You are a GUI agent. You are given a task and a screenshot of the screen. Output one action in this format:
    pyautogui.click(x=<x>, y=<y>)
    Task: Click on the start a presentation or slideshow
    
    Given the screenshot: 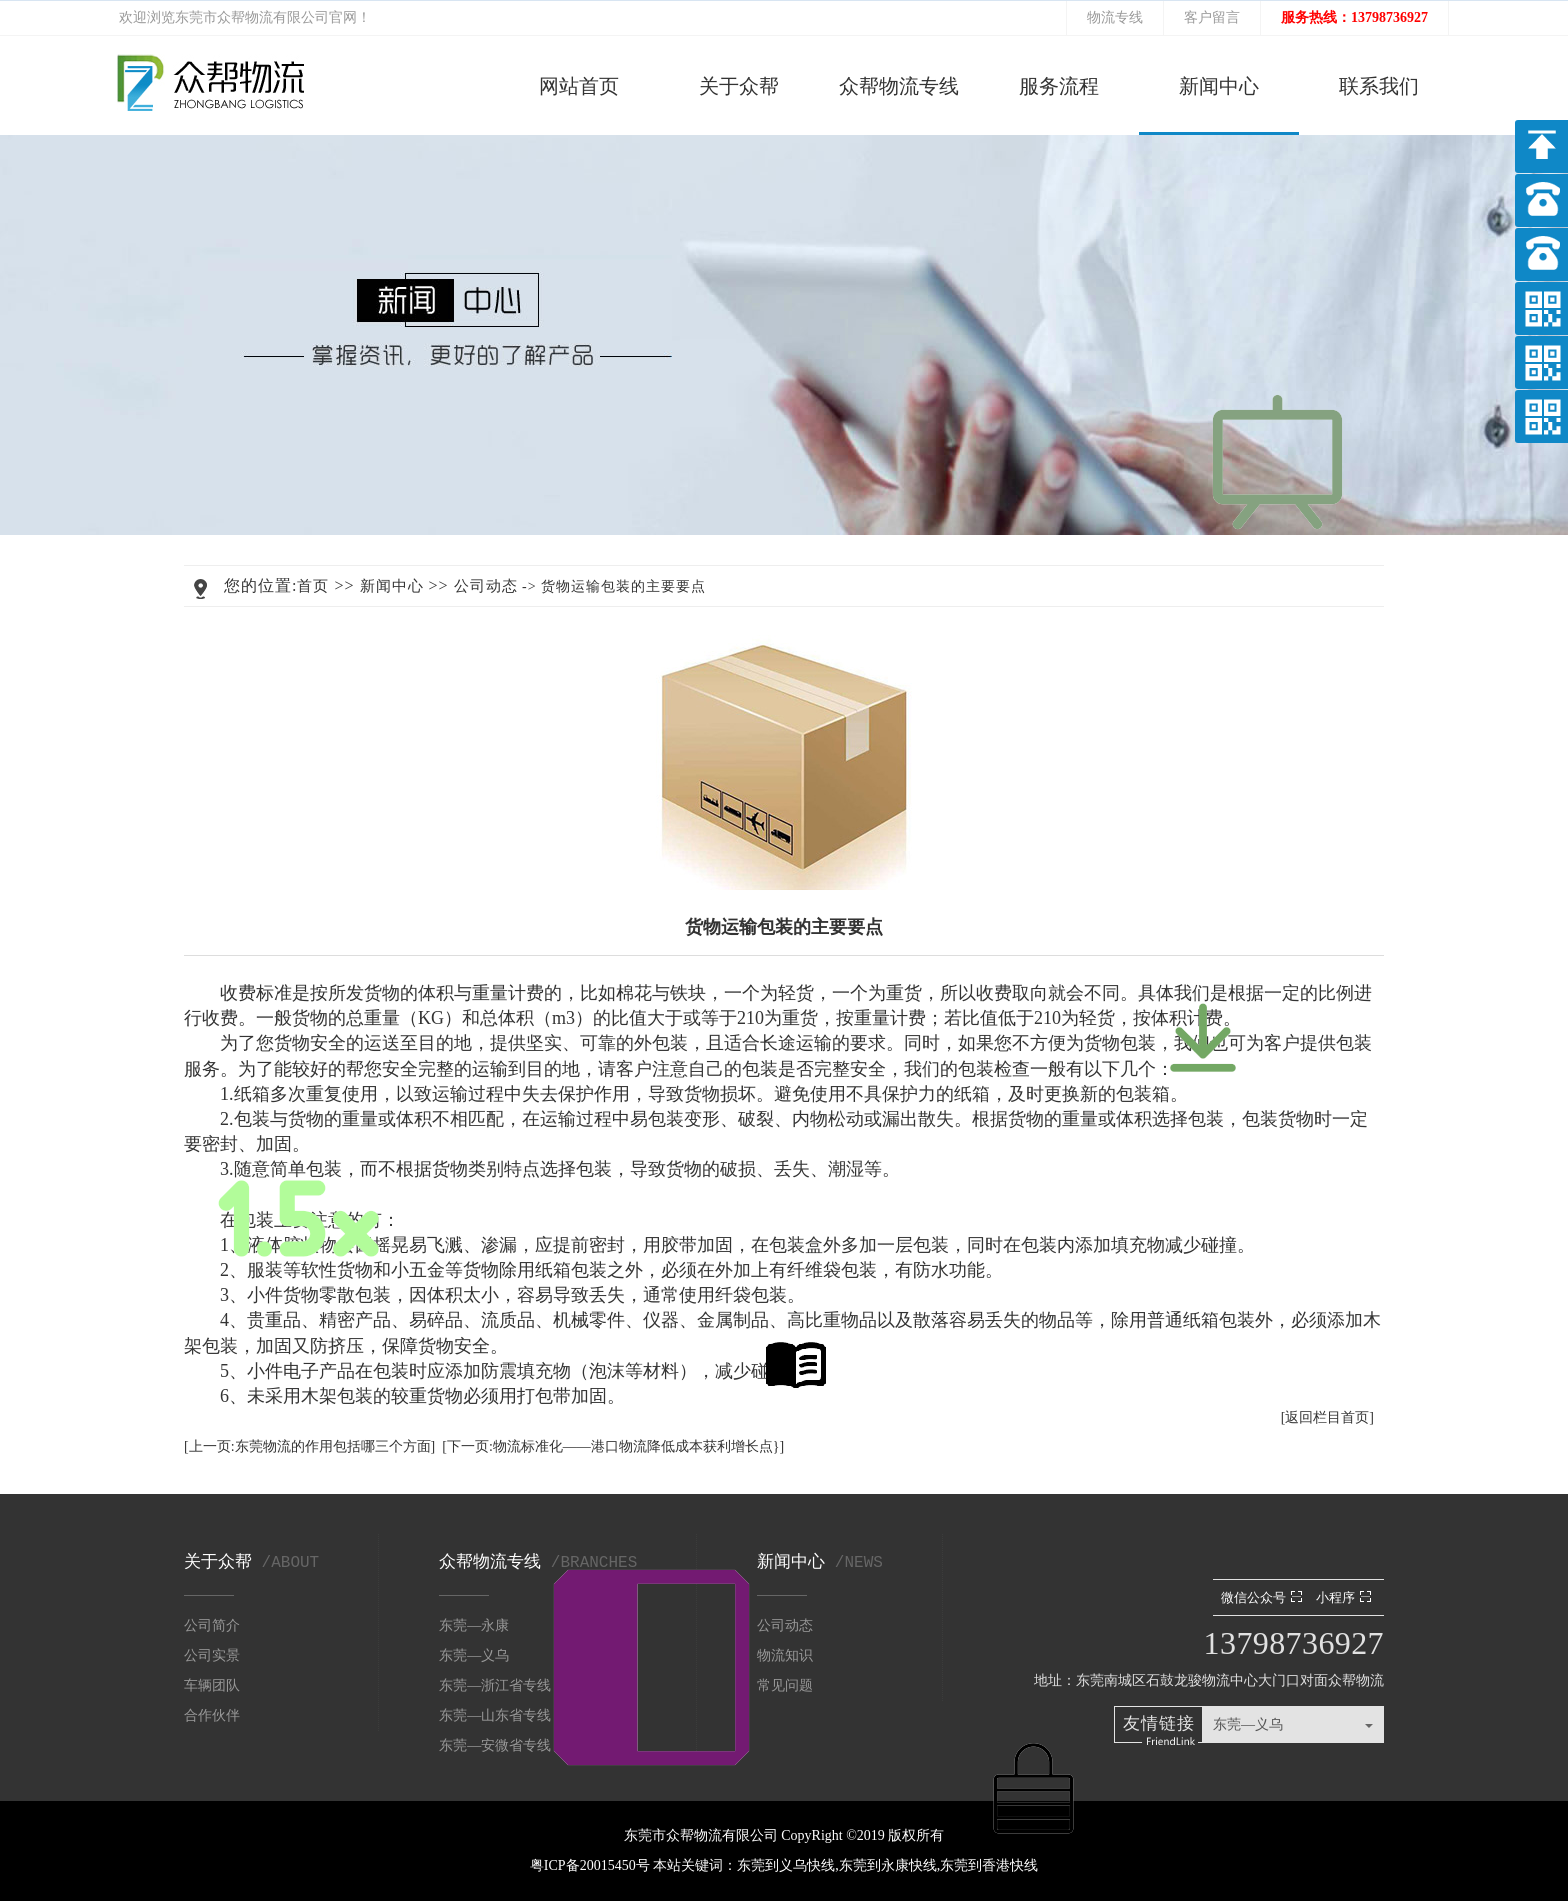 What is the action you would take?
    pyautogui.click(x=1277, y=464)
    